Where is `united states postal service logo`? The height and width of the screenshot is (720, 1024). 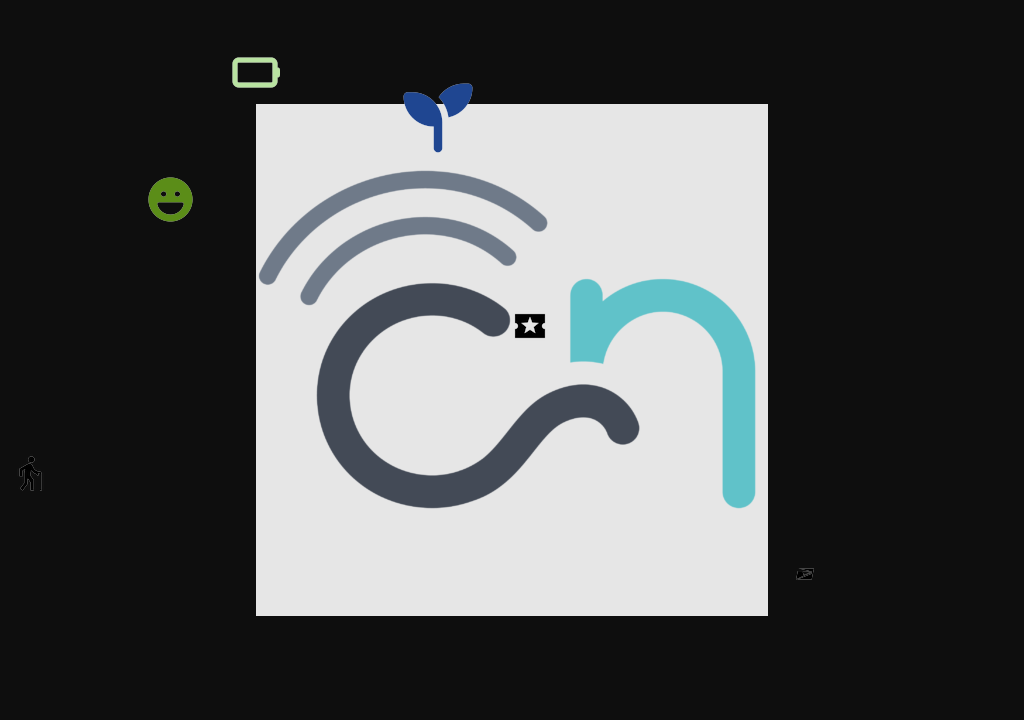 united states postal service logo is located at coordinates (805, 574).